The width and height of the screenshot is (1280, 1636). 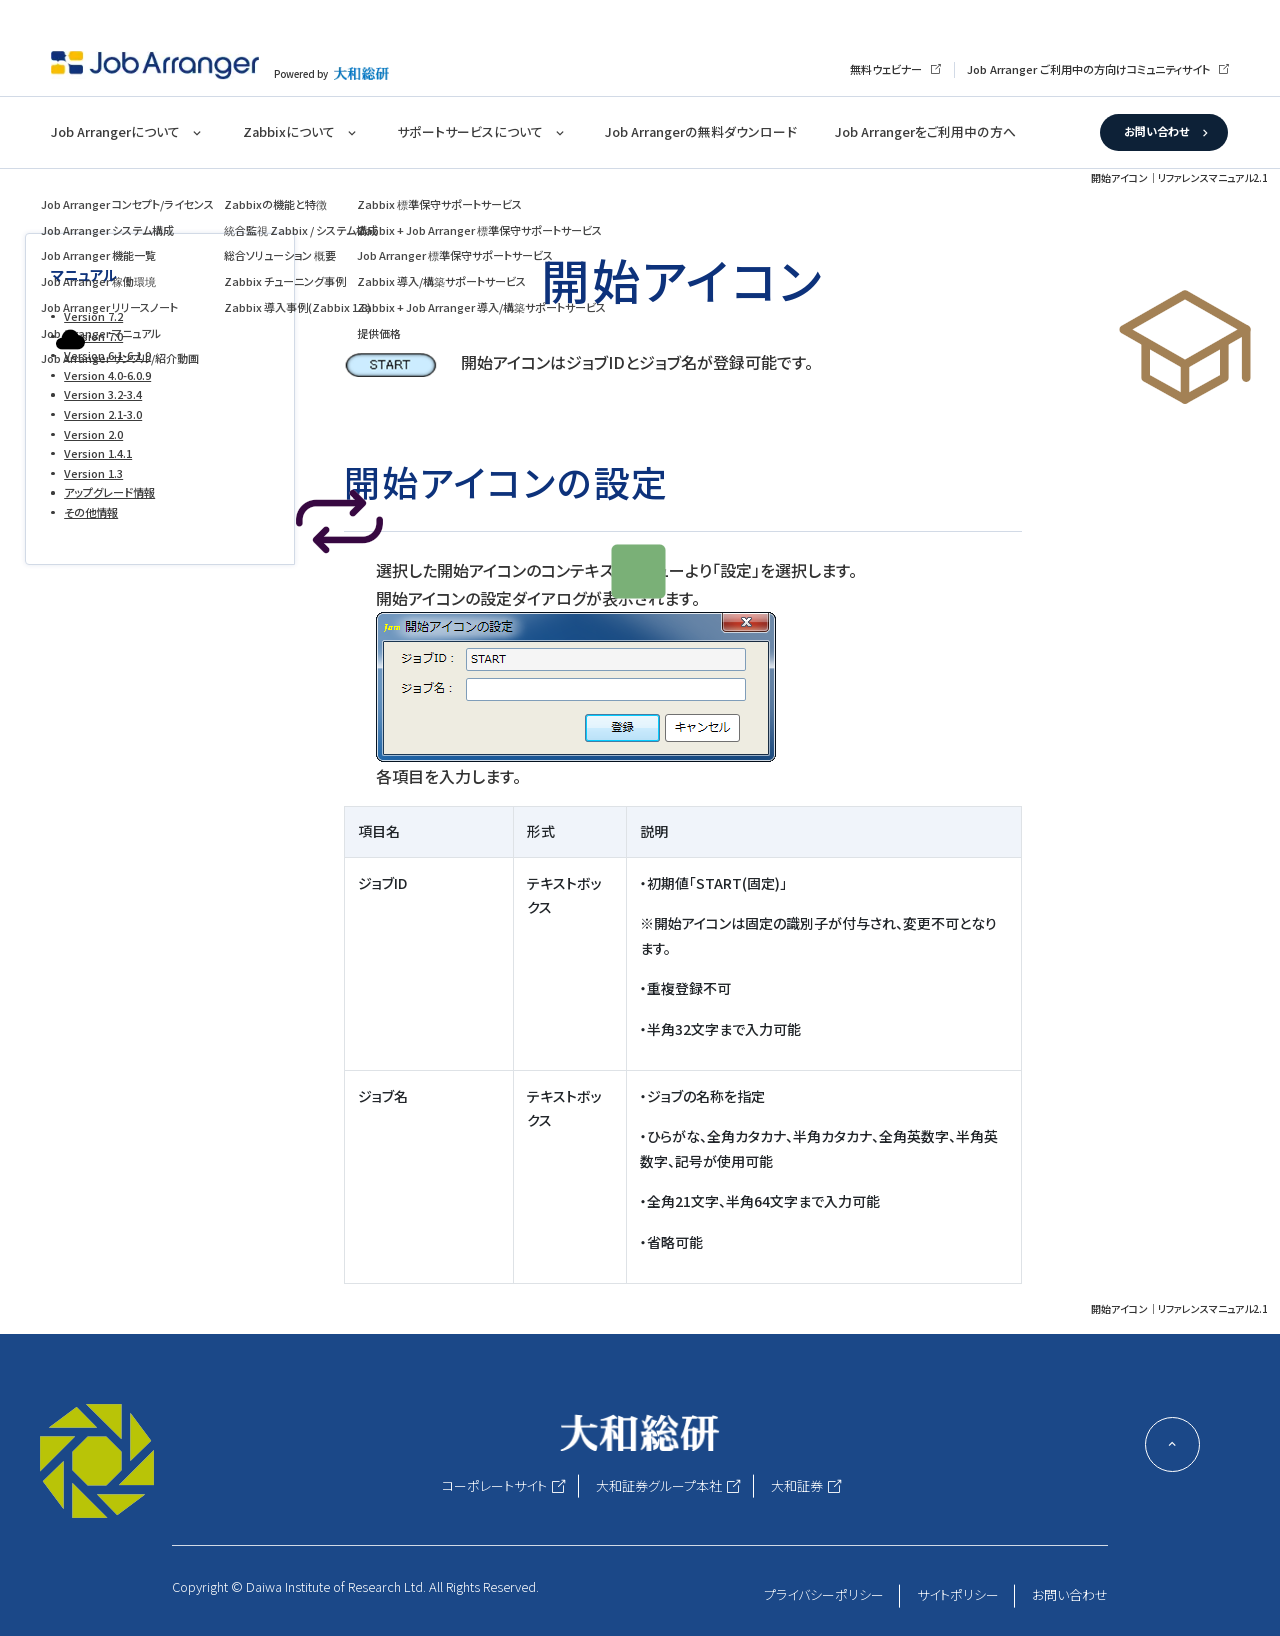 What do you see at coordinates (70, 339) in the screenshot?
I see `indicates cloudy weather conditions` at bounding box center [70, 339].